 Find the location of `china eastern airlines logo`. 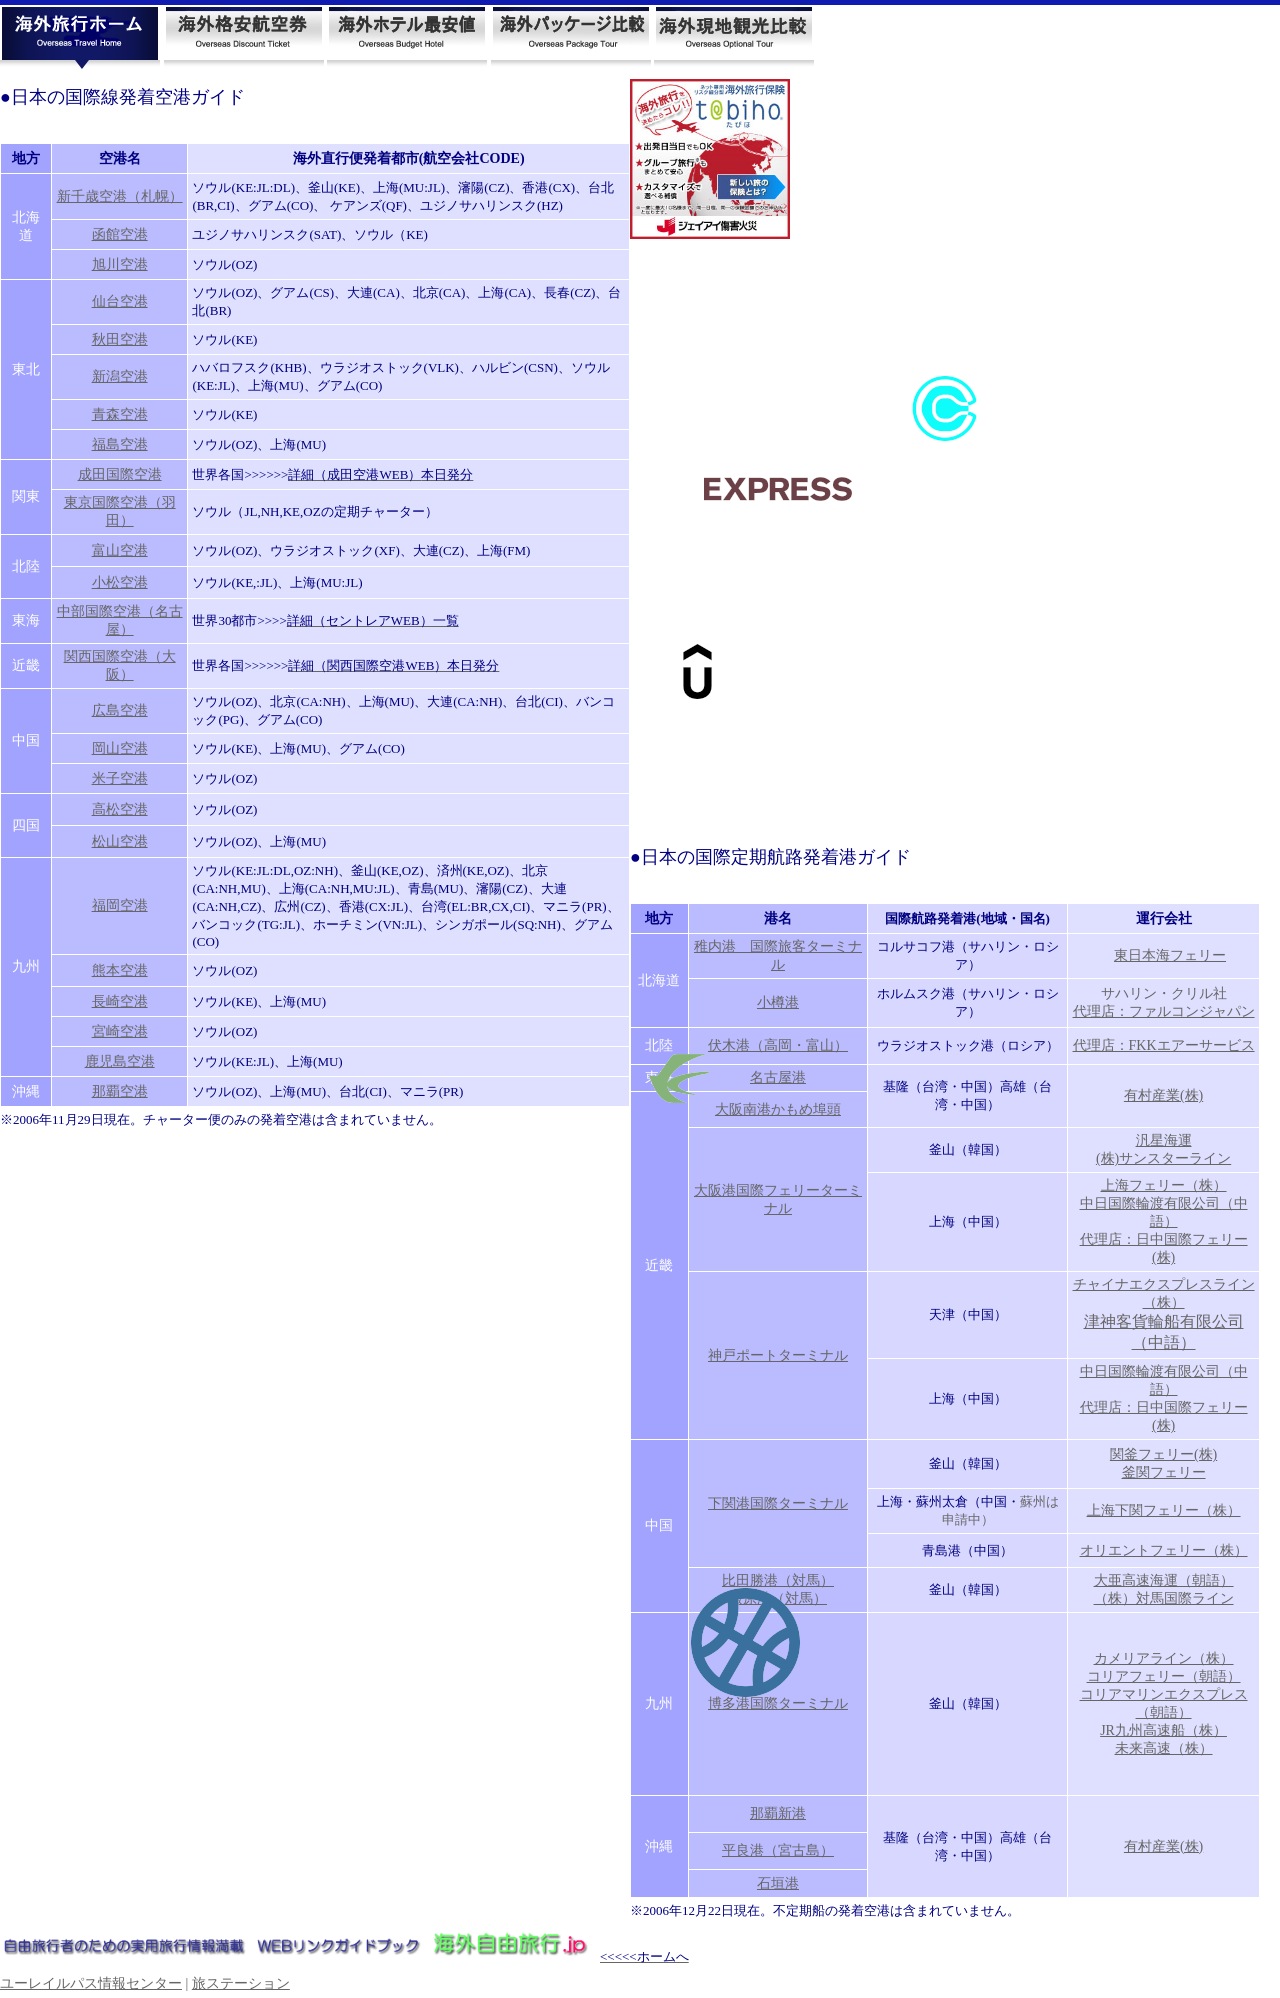

china eastern airlines logo is located at coordinates (679, 1078).